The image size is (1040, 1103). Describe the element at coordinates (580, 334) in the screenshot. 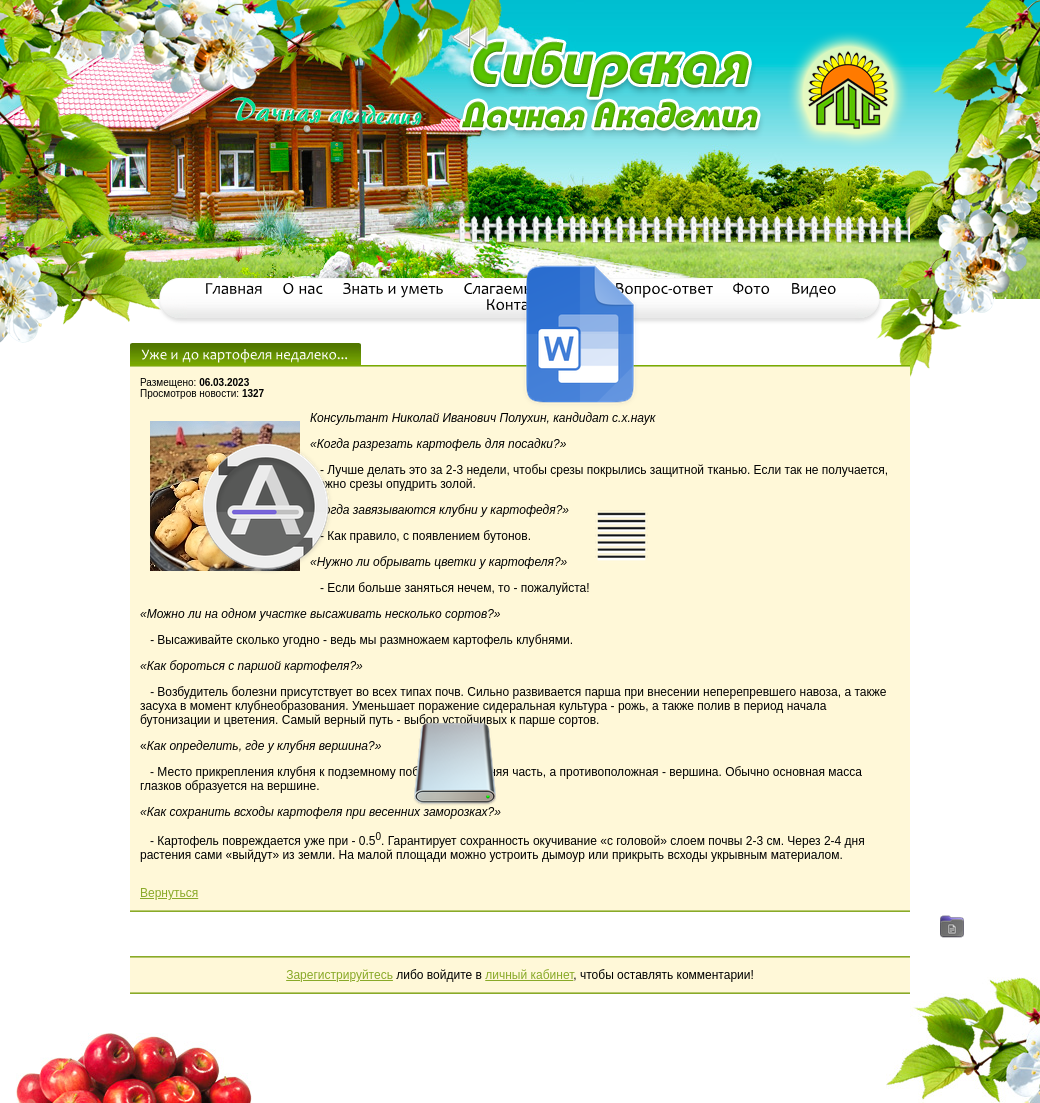

I see `microsoft word document file` at that location.